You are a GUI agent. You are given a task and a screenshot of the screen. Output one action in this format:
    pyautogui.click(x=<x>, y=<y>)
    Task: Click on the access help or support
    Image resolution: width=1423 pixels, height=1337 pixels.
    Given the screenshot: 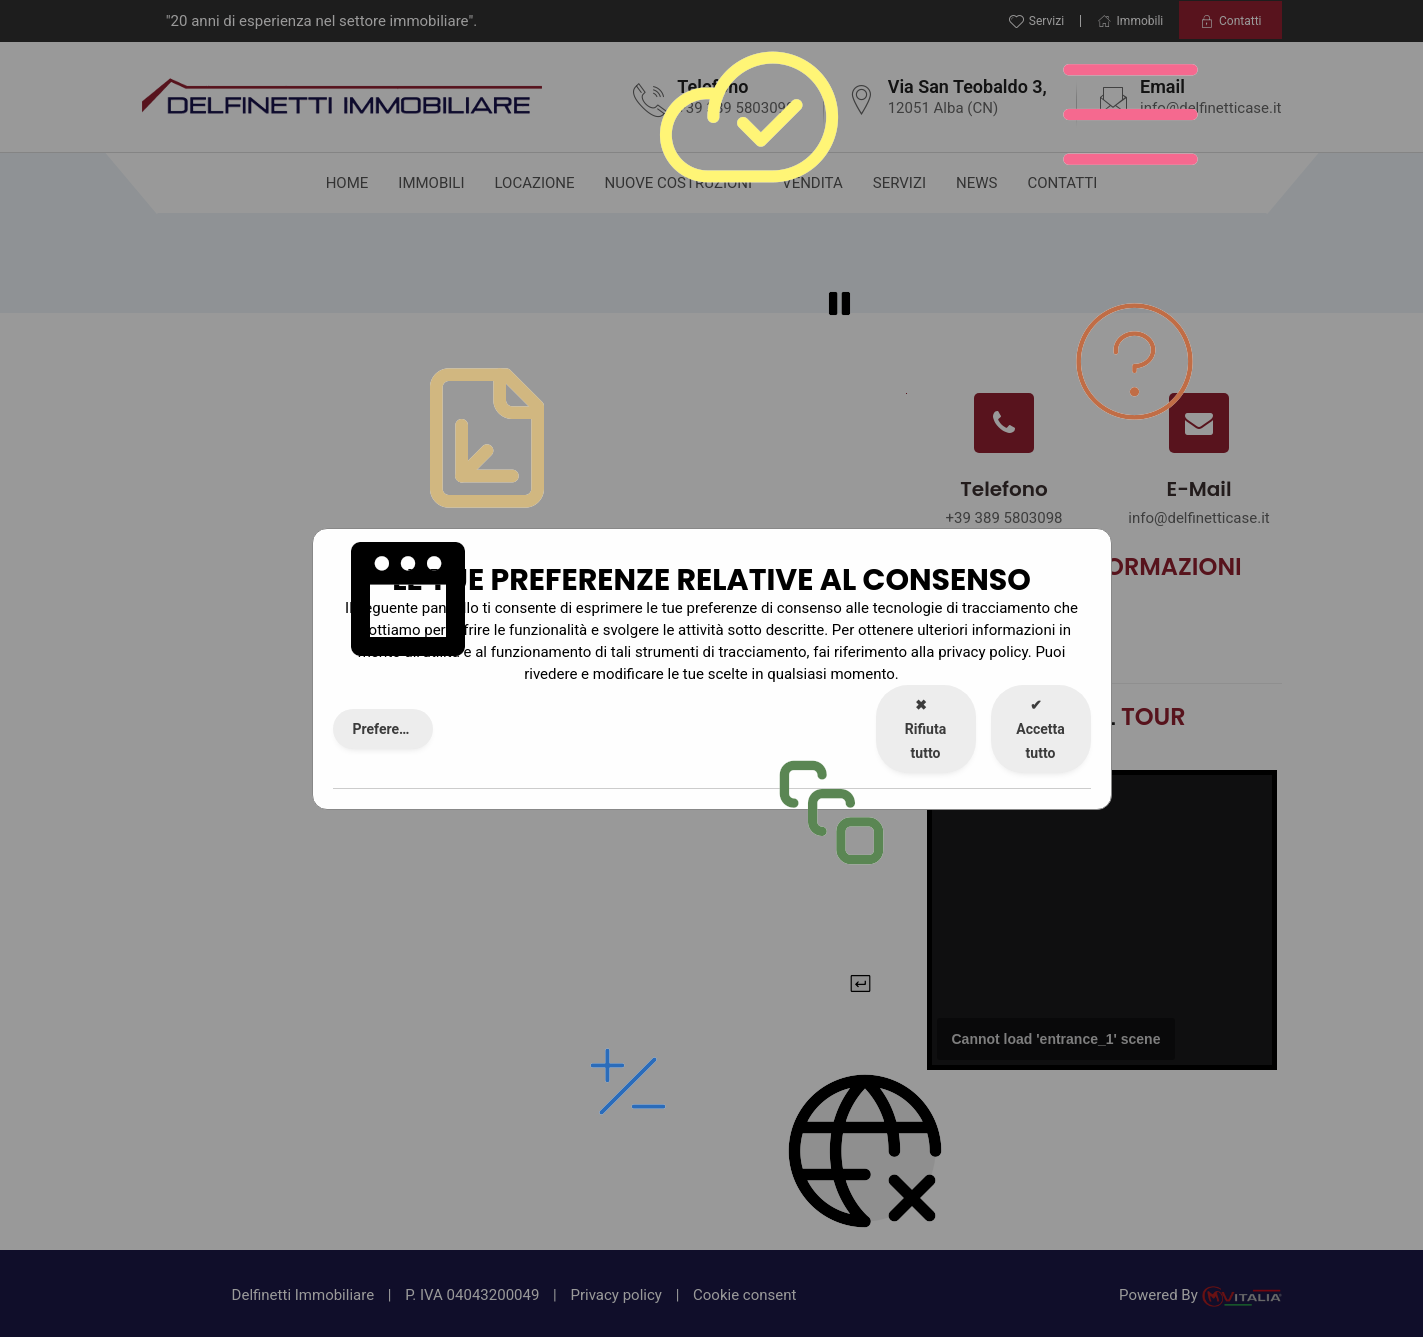 What is the action you would take?
    pyautogui.click(x=1134, y=361)
    